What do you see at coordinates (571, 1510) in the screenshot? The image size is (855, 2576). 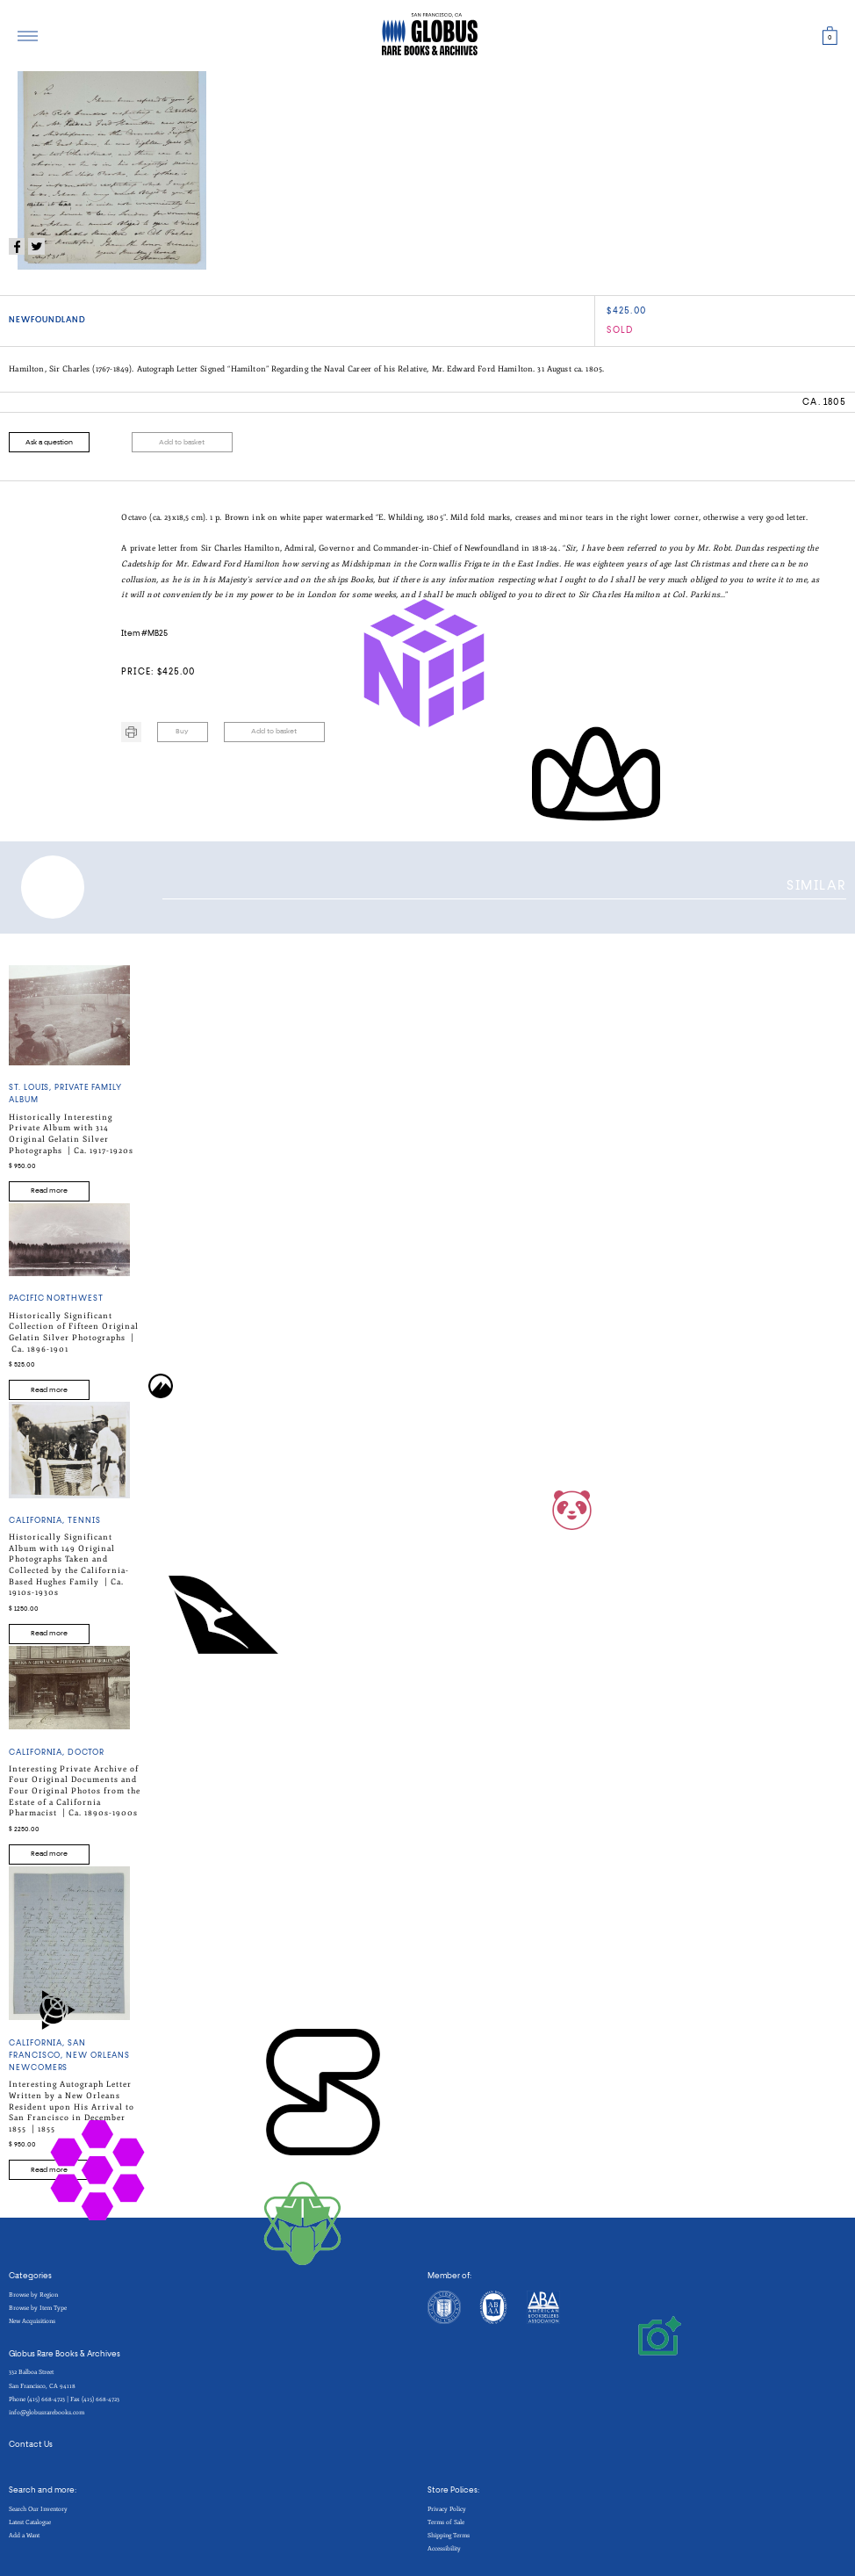 I see `open the foodpanda app` at bounding box center [571, 1510].